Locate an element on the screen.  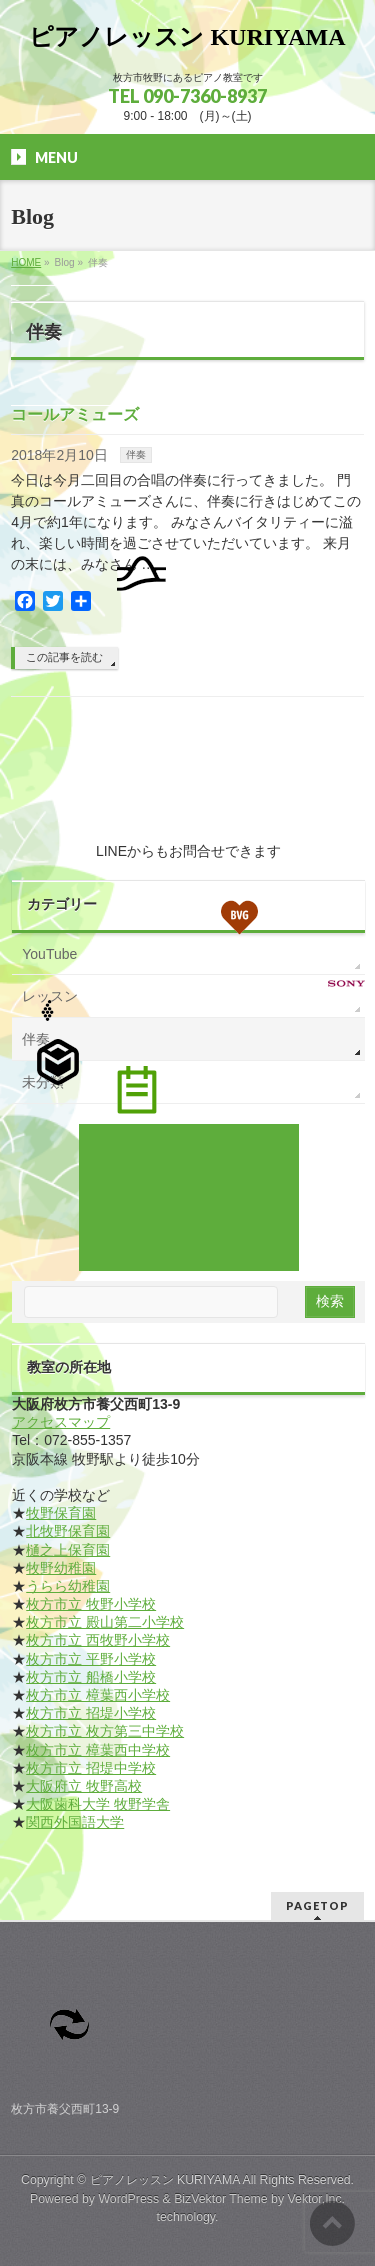
metro bundler logo is located at coordinates (58, 1062).